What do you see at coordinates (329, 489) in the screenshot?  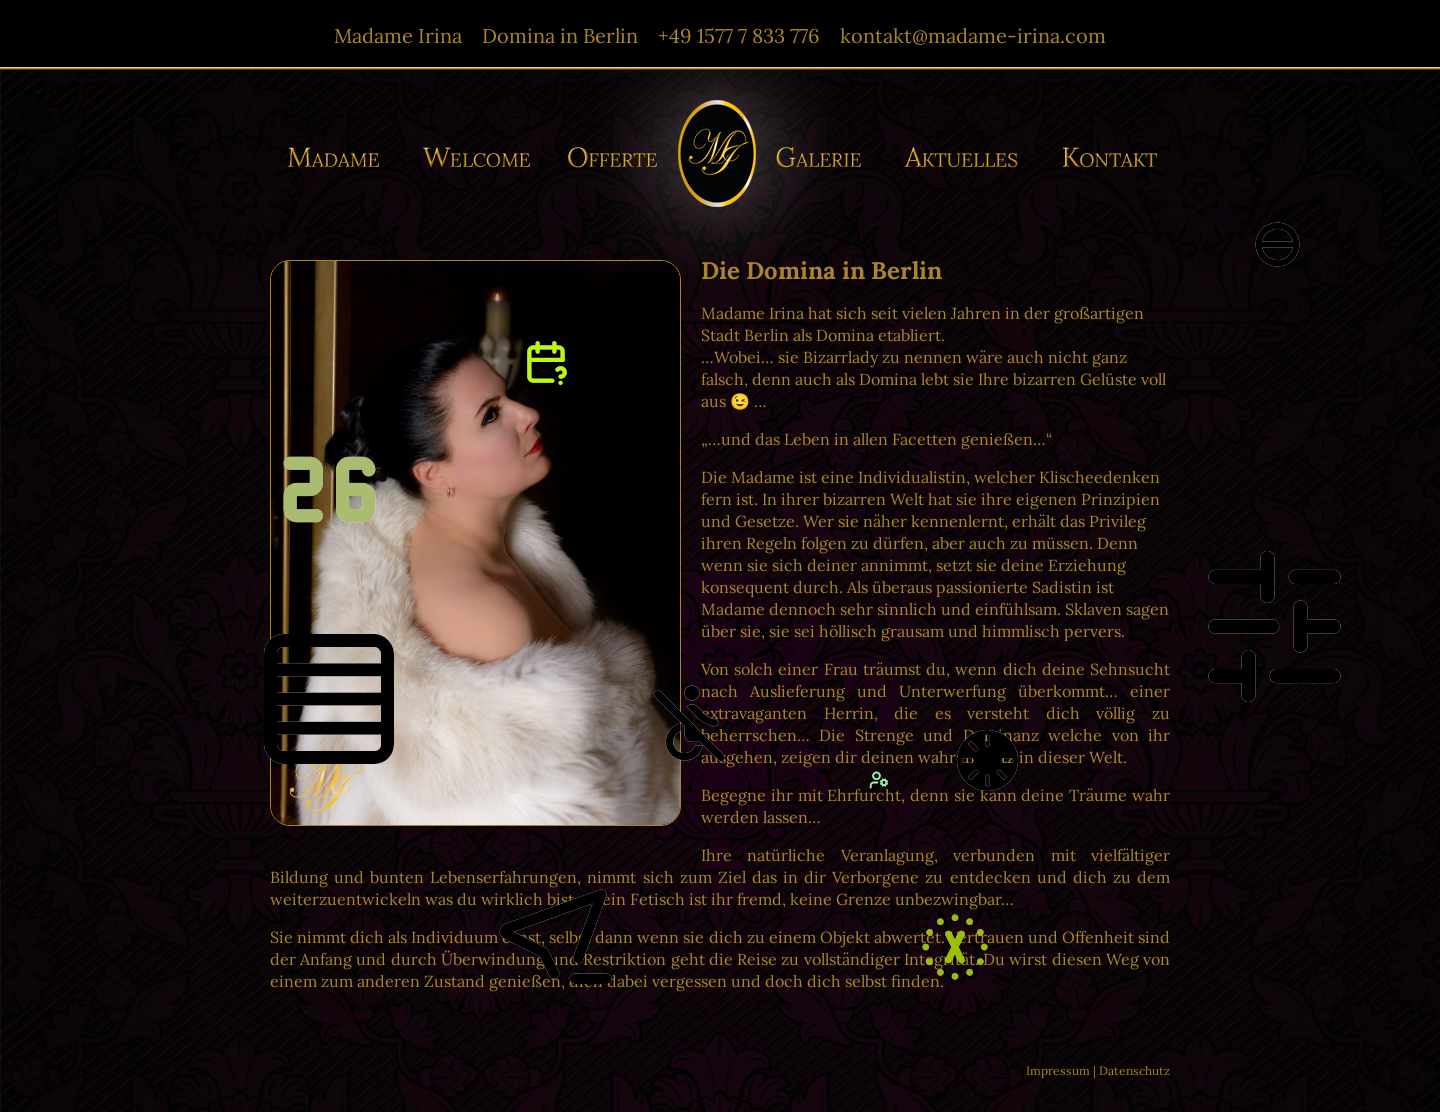 I see `indicates item number 26 in a list or sequence` at bounding box center [329, 489].